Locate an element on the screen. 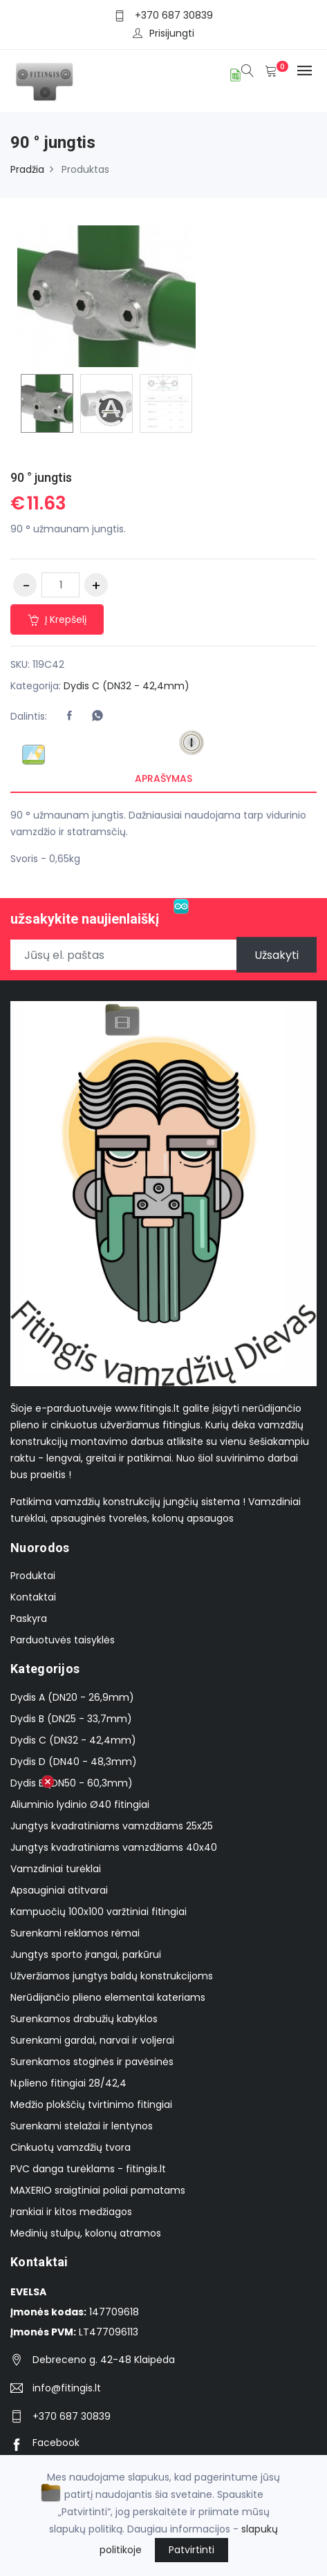 Image resolution: width=327 pixels, height=2576 pixels. open an opendocument spreadsheet file is located at coordinates (235, 75).